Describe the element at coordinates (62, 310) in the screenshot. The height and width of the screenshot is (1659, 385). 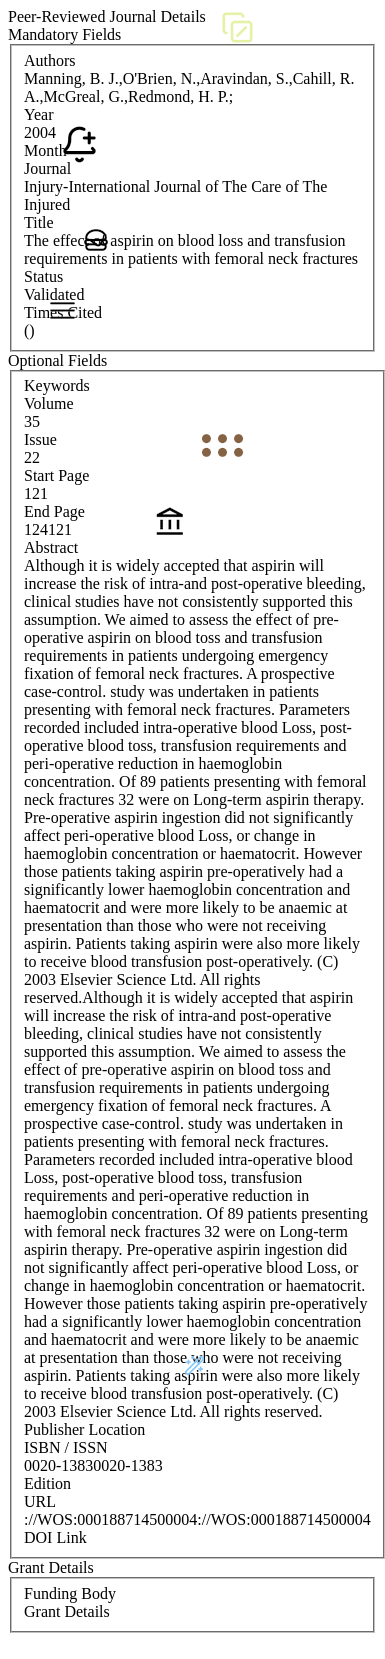
I see `open navigation menu` at that location.